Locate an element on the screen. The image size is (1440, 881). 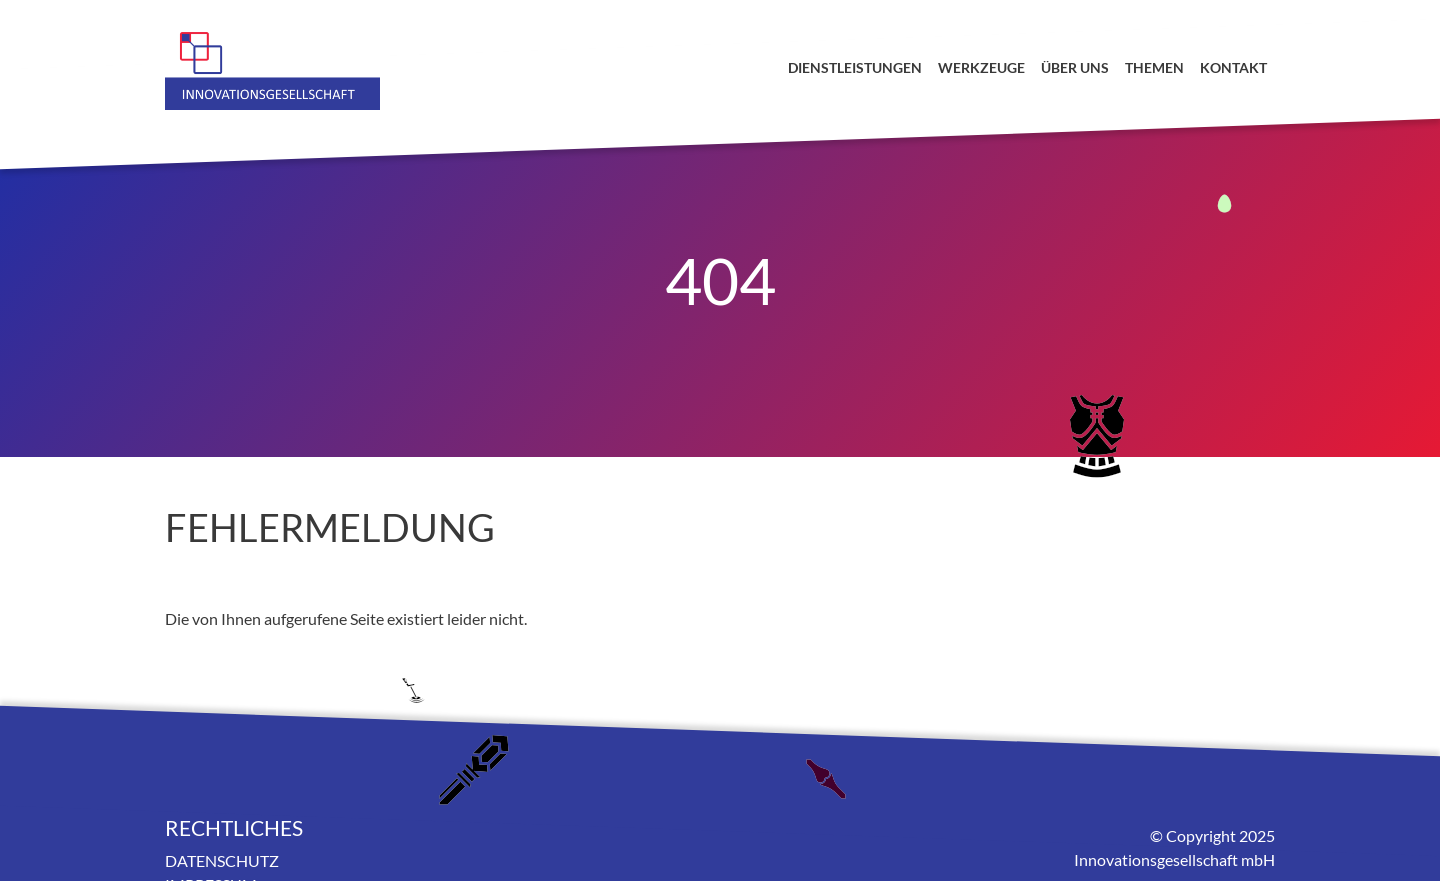
indicates an egg item or ingredient in a game inventory is located at coordinates (1224, 203).